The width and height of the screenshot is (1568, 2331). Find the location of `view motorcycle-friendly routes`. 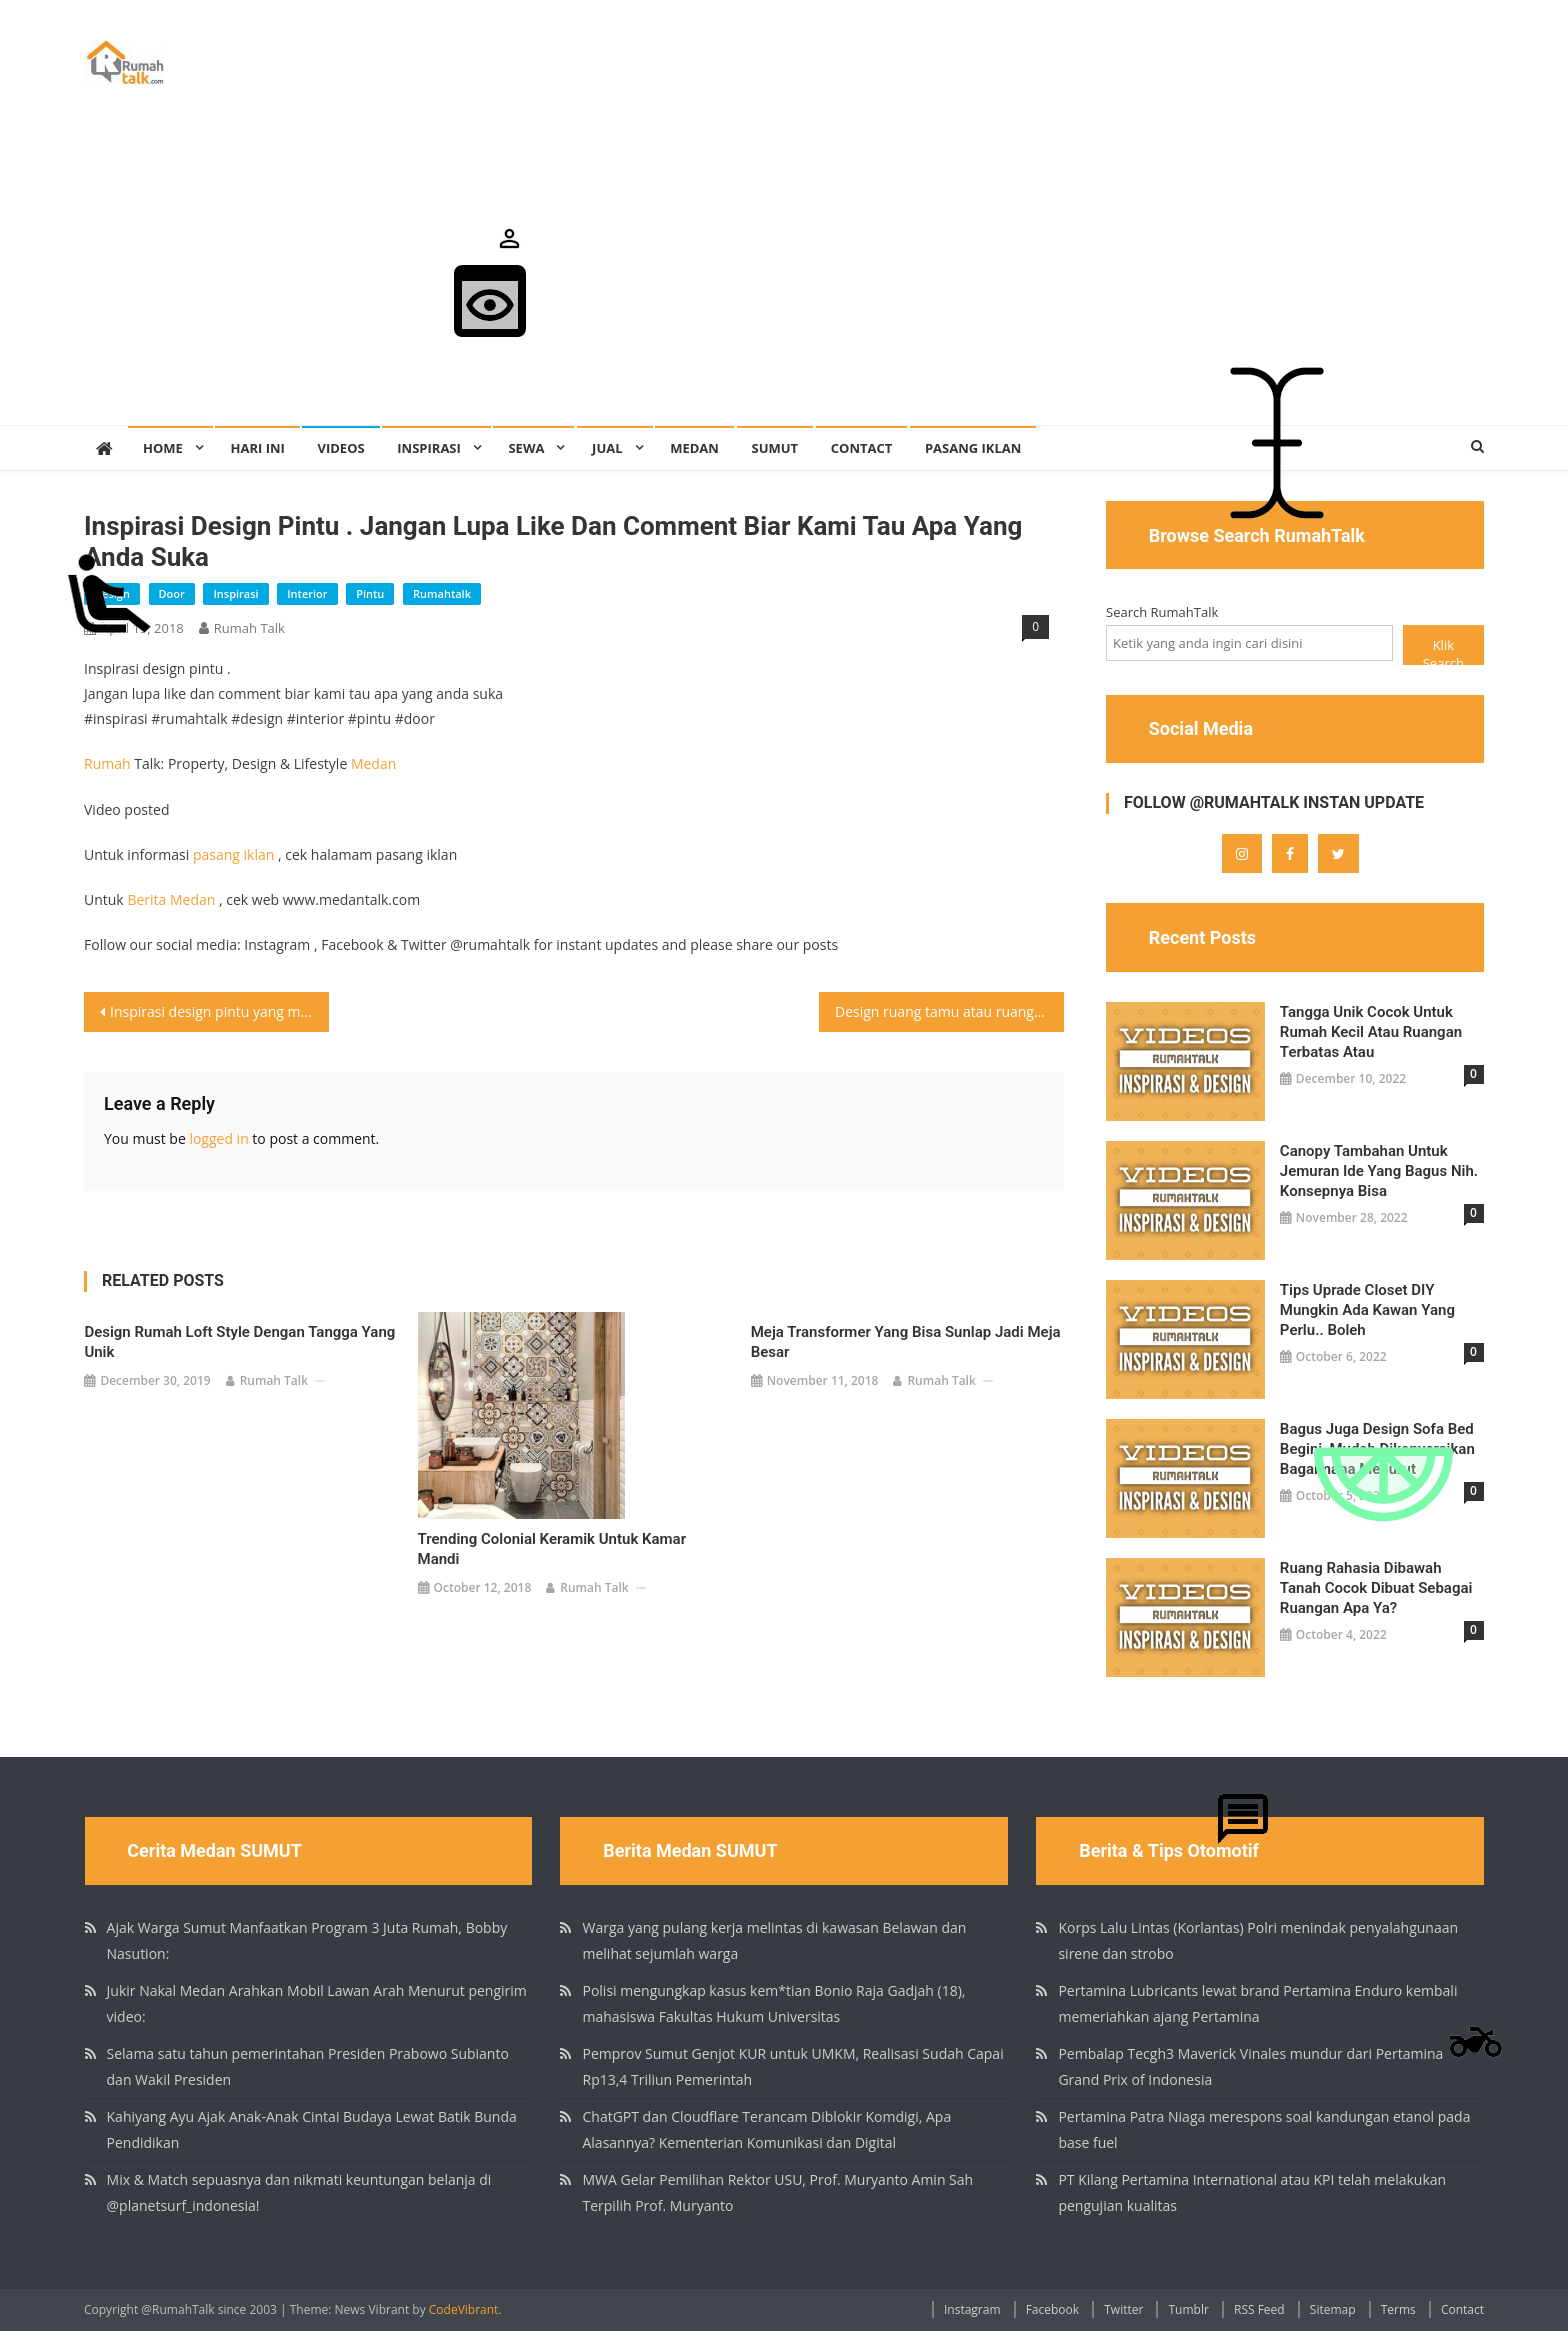

view motorcycle-friendly routes is located at coordinates (1476, 2042).